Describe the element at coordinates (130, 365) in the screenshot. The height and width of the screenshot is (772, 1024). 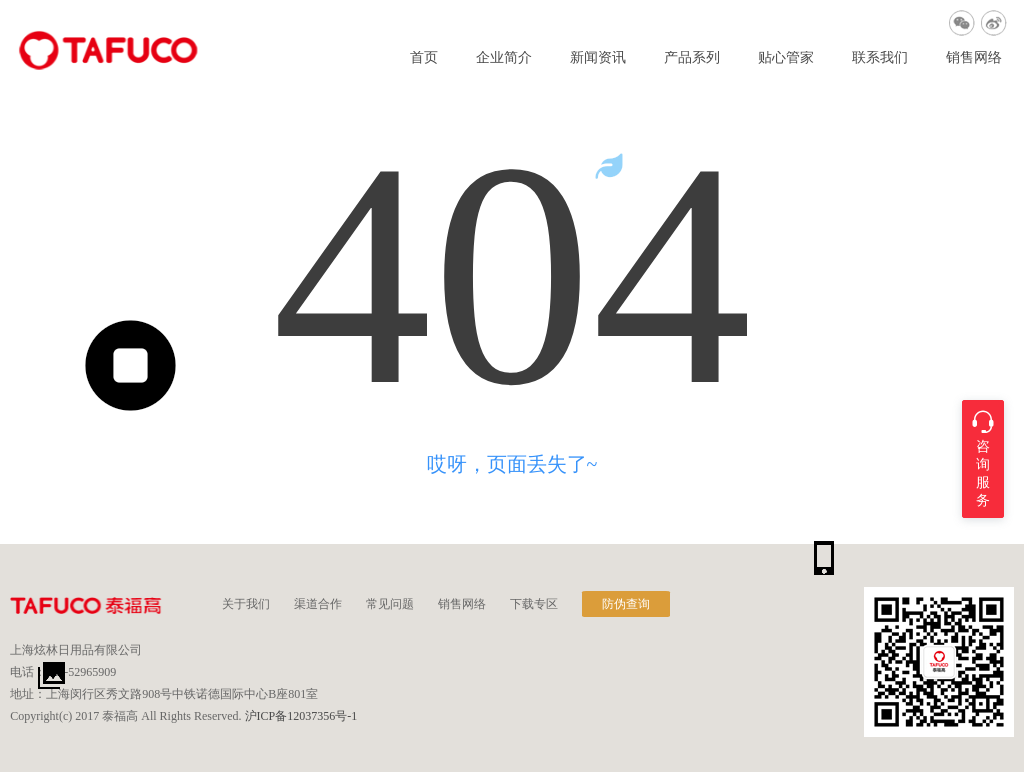
I see `stop media playback` at that location.